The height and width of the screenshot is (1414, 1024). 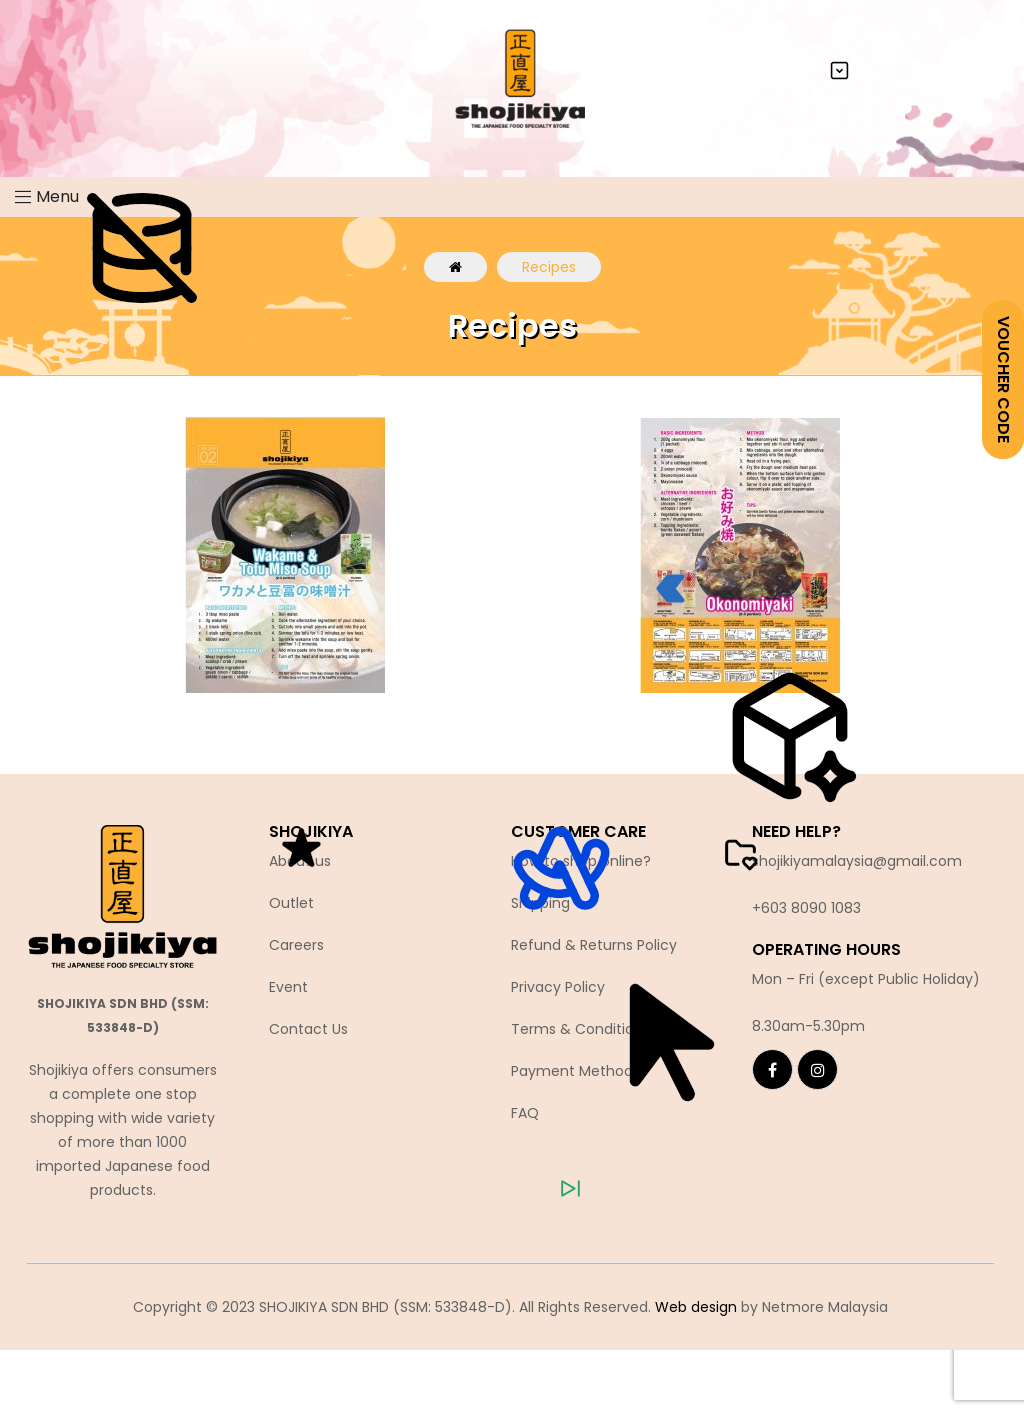 What do you see at coordinates (790, 736) in the screenshot?
I see `generate 3D model with AI` at bounding box center [790, 736].